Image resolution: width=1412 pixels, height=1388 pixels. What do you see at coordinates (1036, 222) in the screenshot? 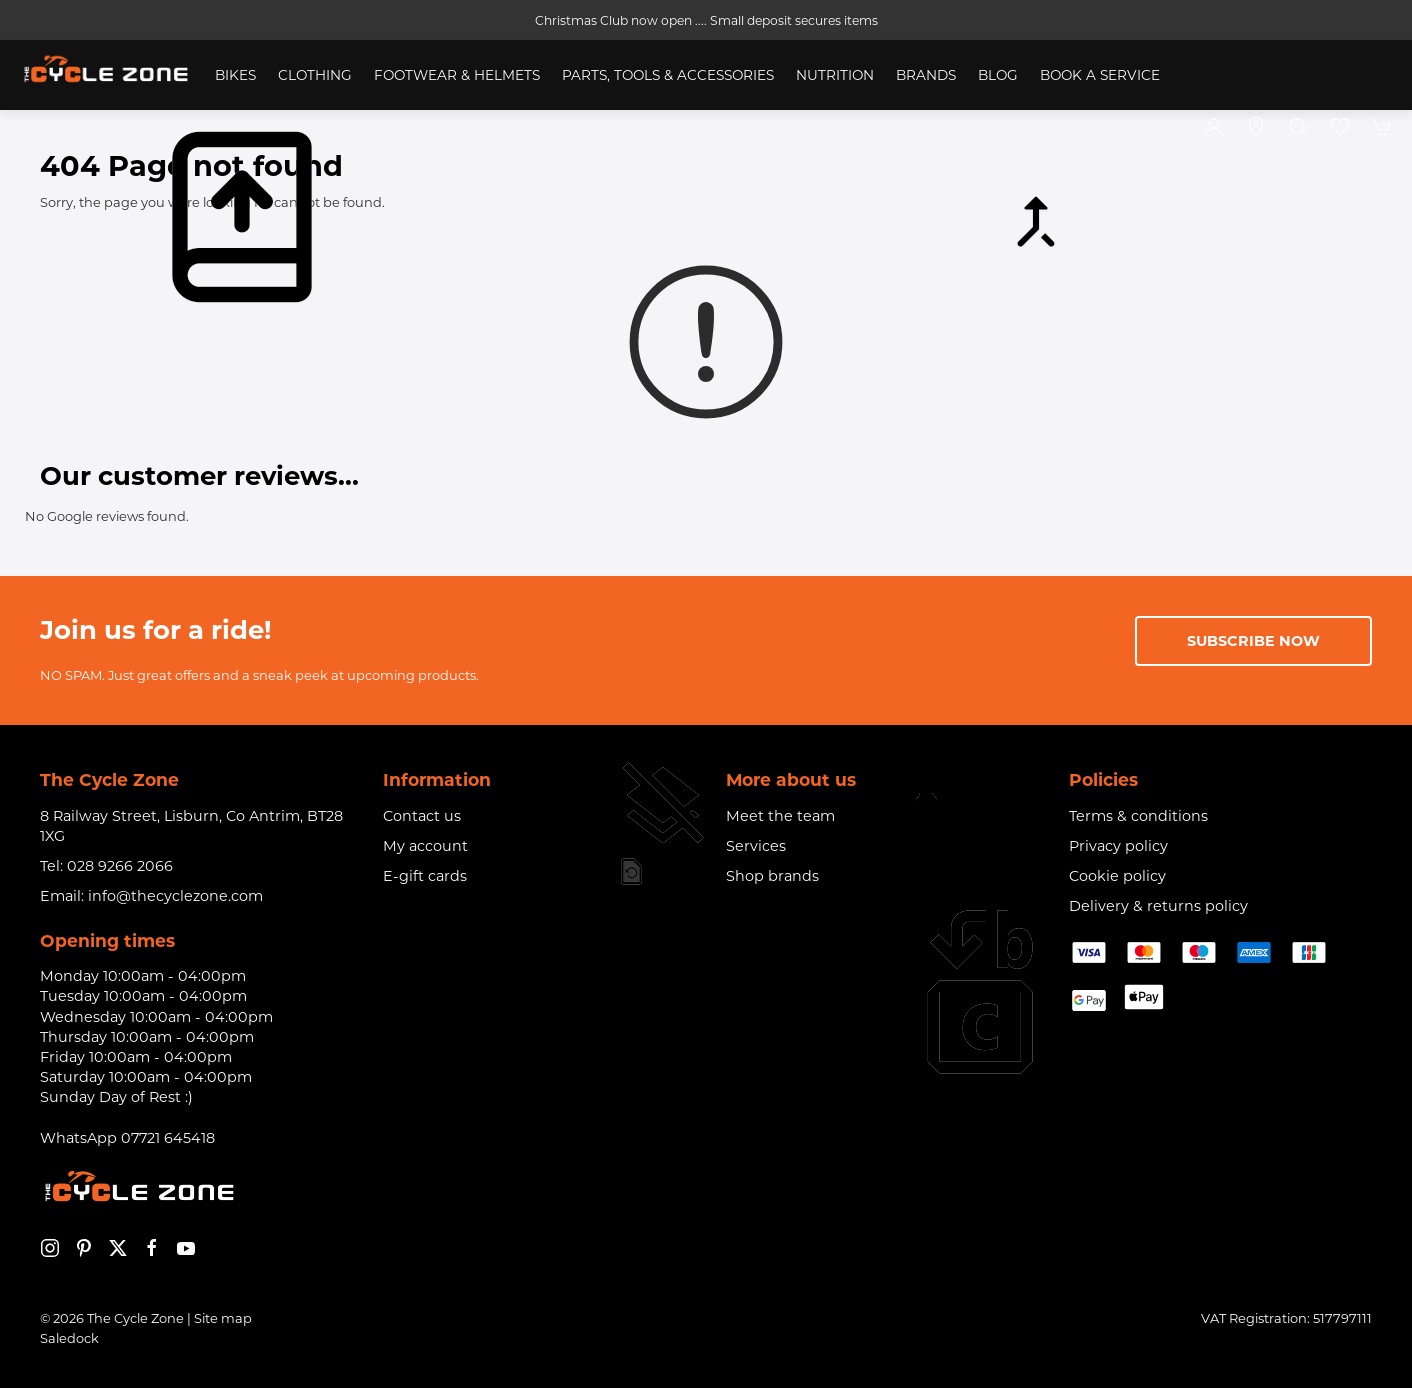
I see `merge two active calls into a conference` at bounding box center [1036, 222].